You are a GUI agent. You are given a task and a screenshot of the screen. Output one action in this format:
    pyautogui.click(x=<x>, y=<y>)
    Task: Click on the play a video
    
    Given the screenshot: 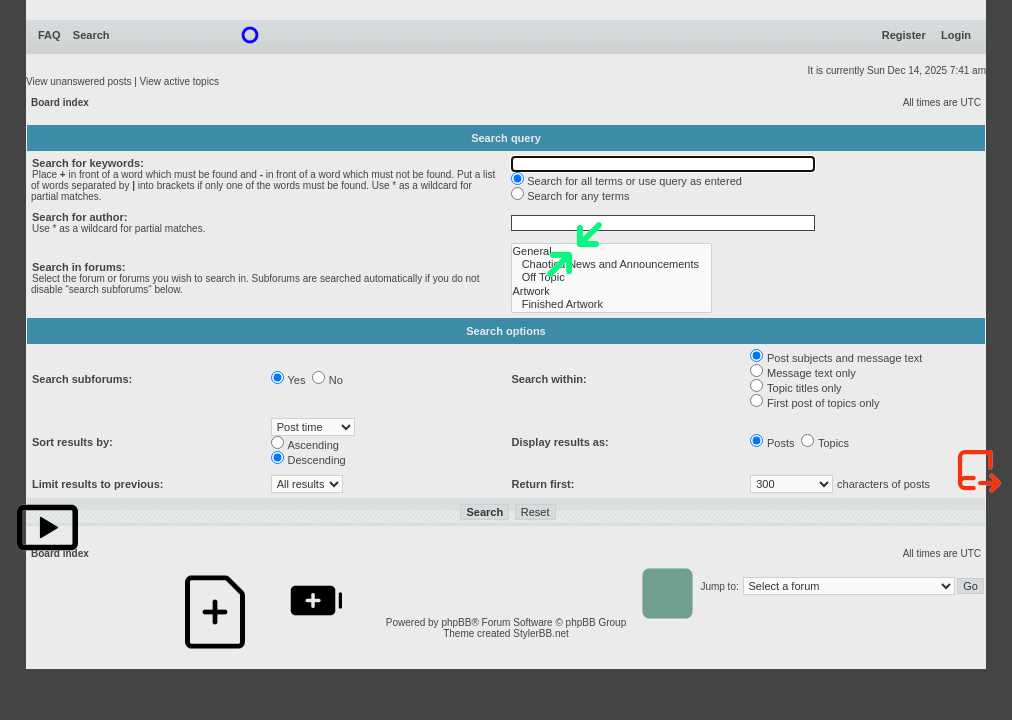 What is the action you would take?
    pyautogui.click(x=47, y=527)
    